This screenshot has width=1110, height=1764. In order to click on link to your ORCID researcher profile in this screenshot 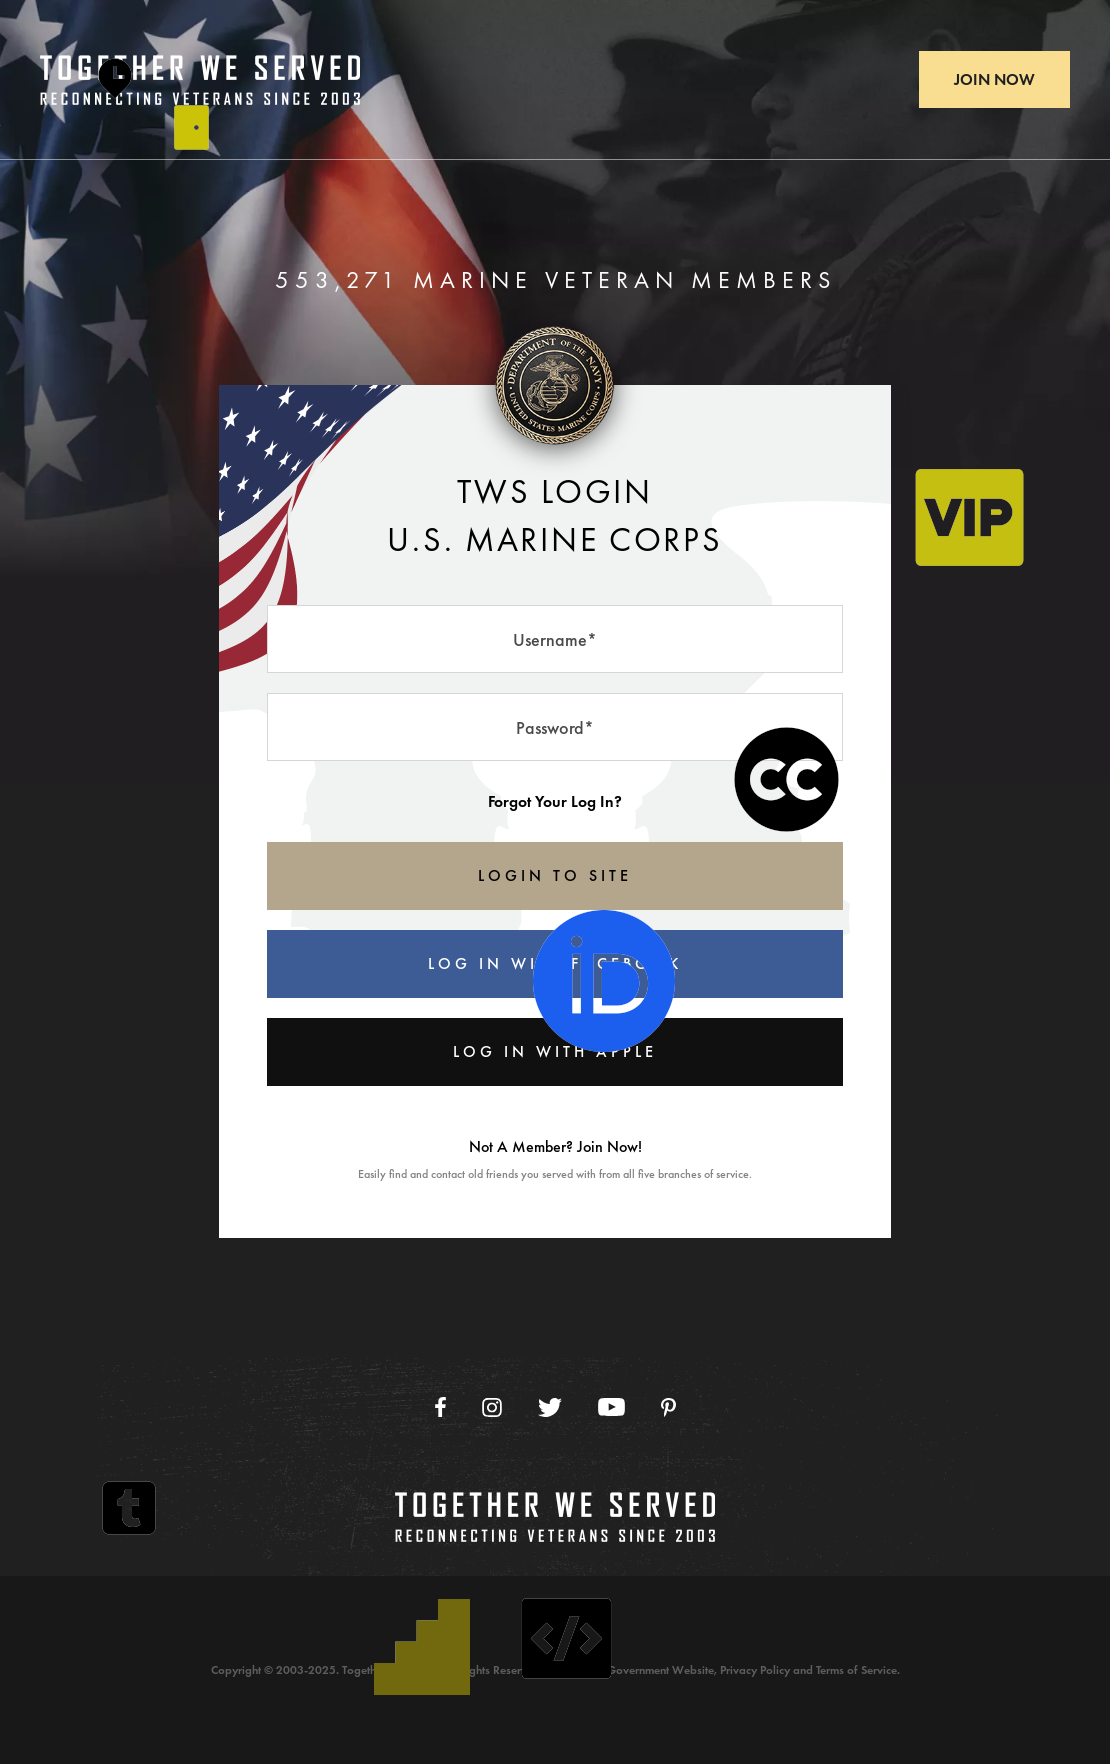, I will do `click(604, 981)`.